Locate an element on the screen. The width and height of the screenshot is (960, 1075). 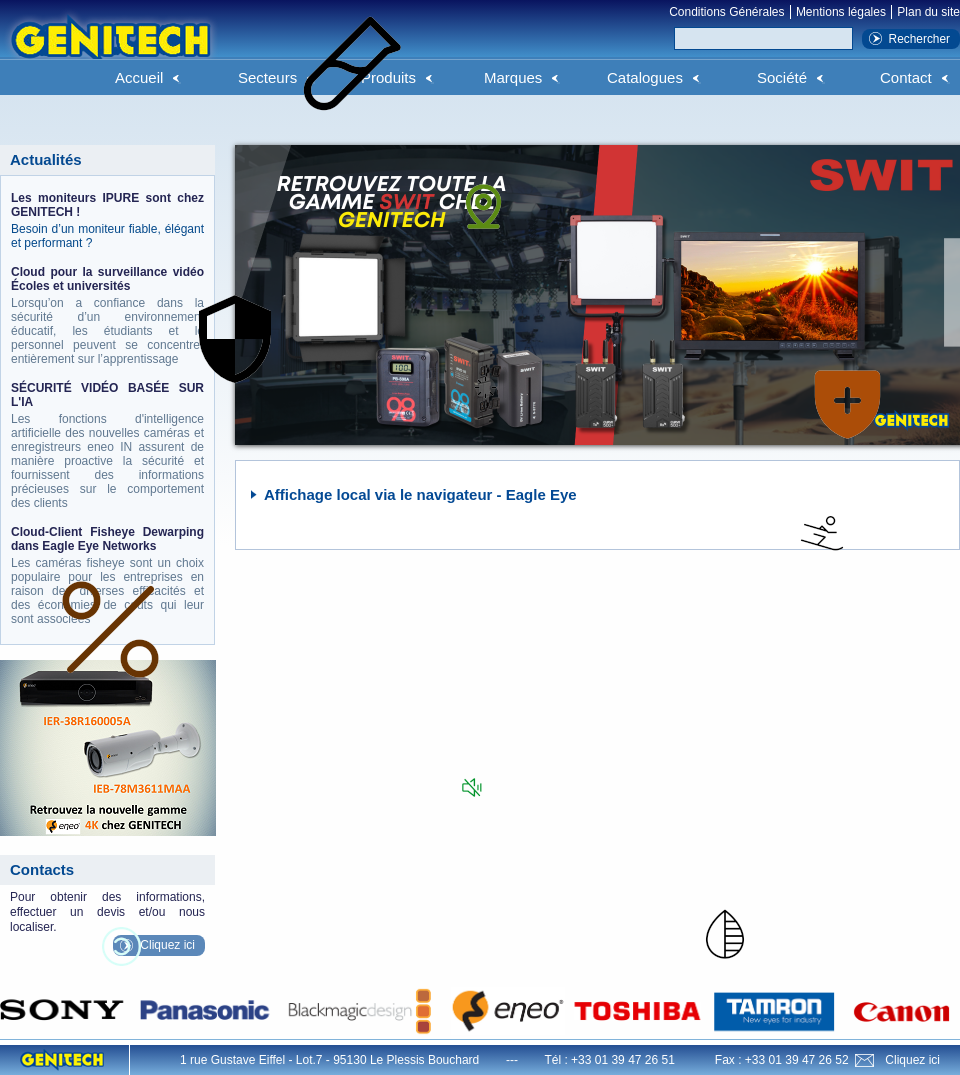
add new security protection is located at coordinates (847, 400).